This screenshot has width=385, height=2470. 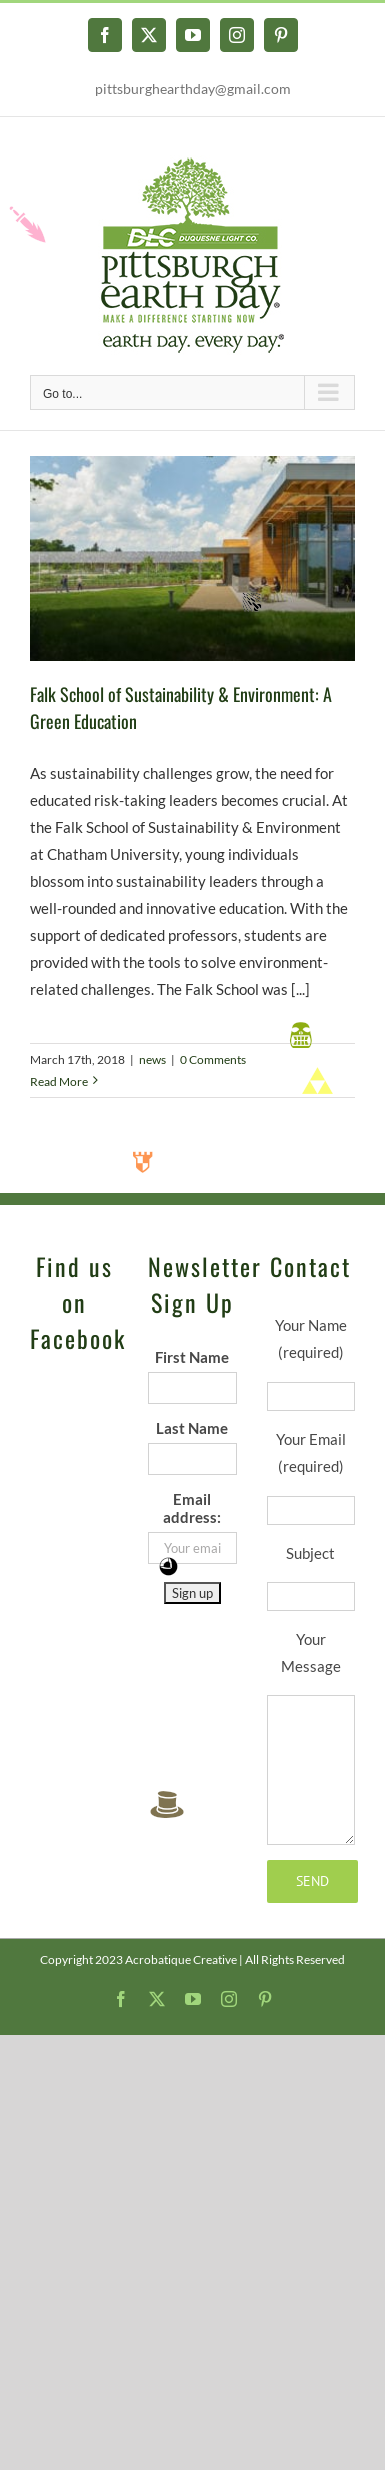 What do you see at coordinates (317, 1080) in the screenshot?
I see `the legend of zelda triforce symbol` at bounding box center [317, 1080].